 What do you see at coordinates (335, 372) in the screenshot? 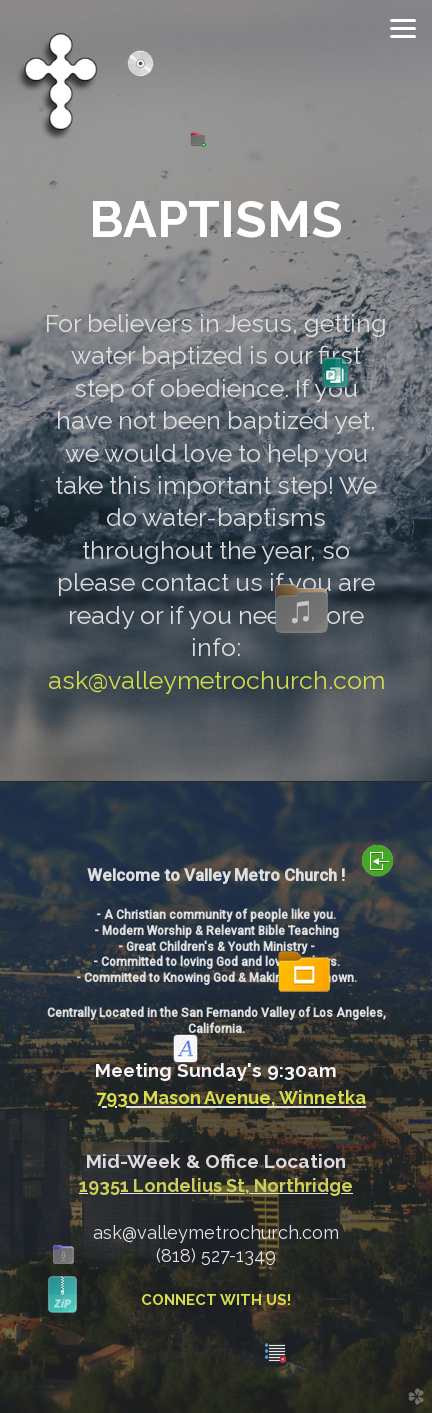
I see `a microsoft publisher document file` at bounding box center [335, 372].